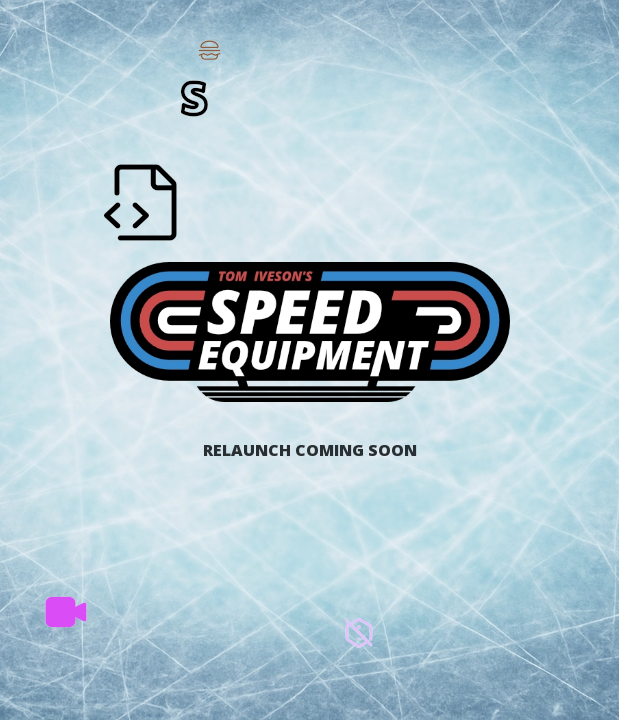 This screenshot has width=619, height=720. I want to click on view source code file, so click(145, 202).